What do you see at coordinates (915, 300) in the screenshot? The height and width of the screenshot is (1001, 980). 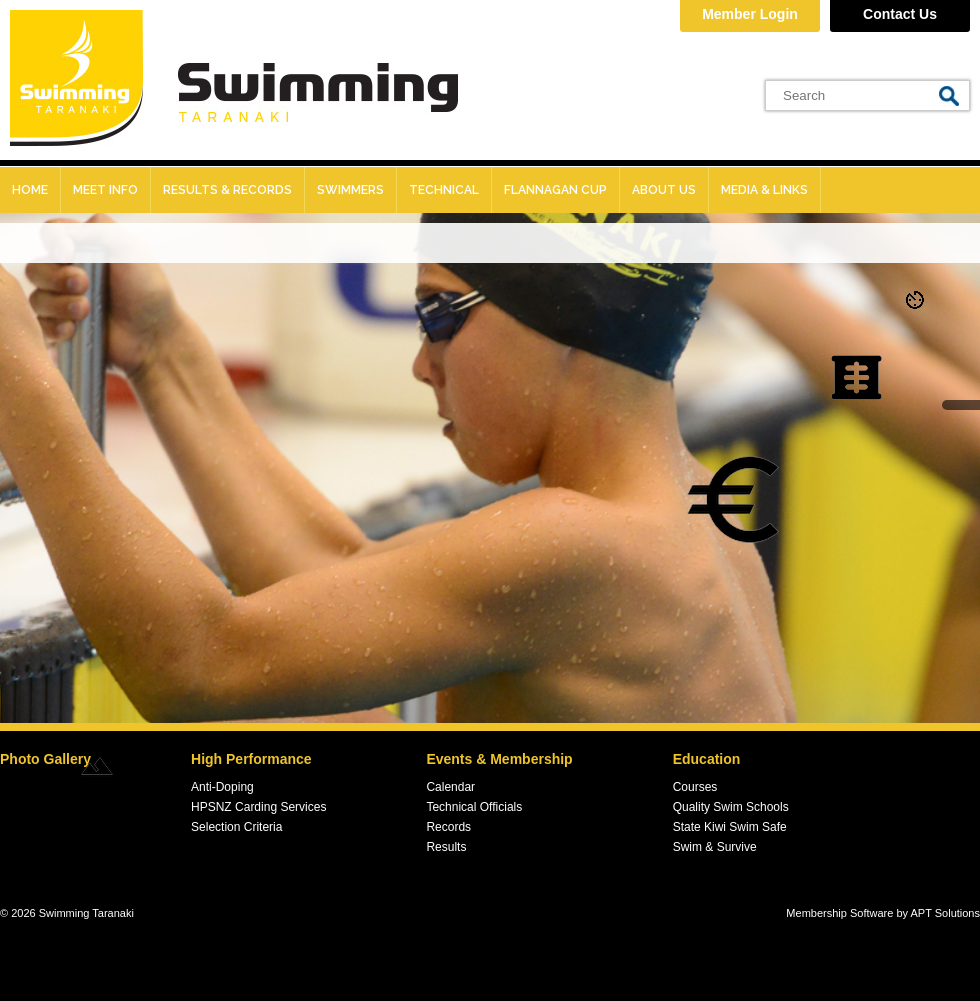 I see `set or view a countdown timer` at bounding box center [915, 300].